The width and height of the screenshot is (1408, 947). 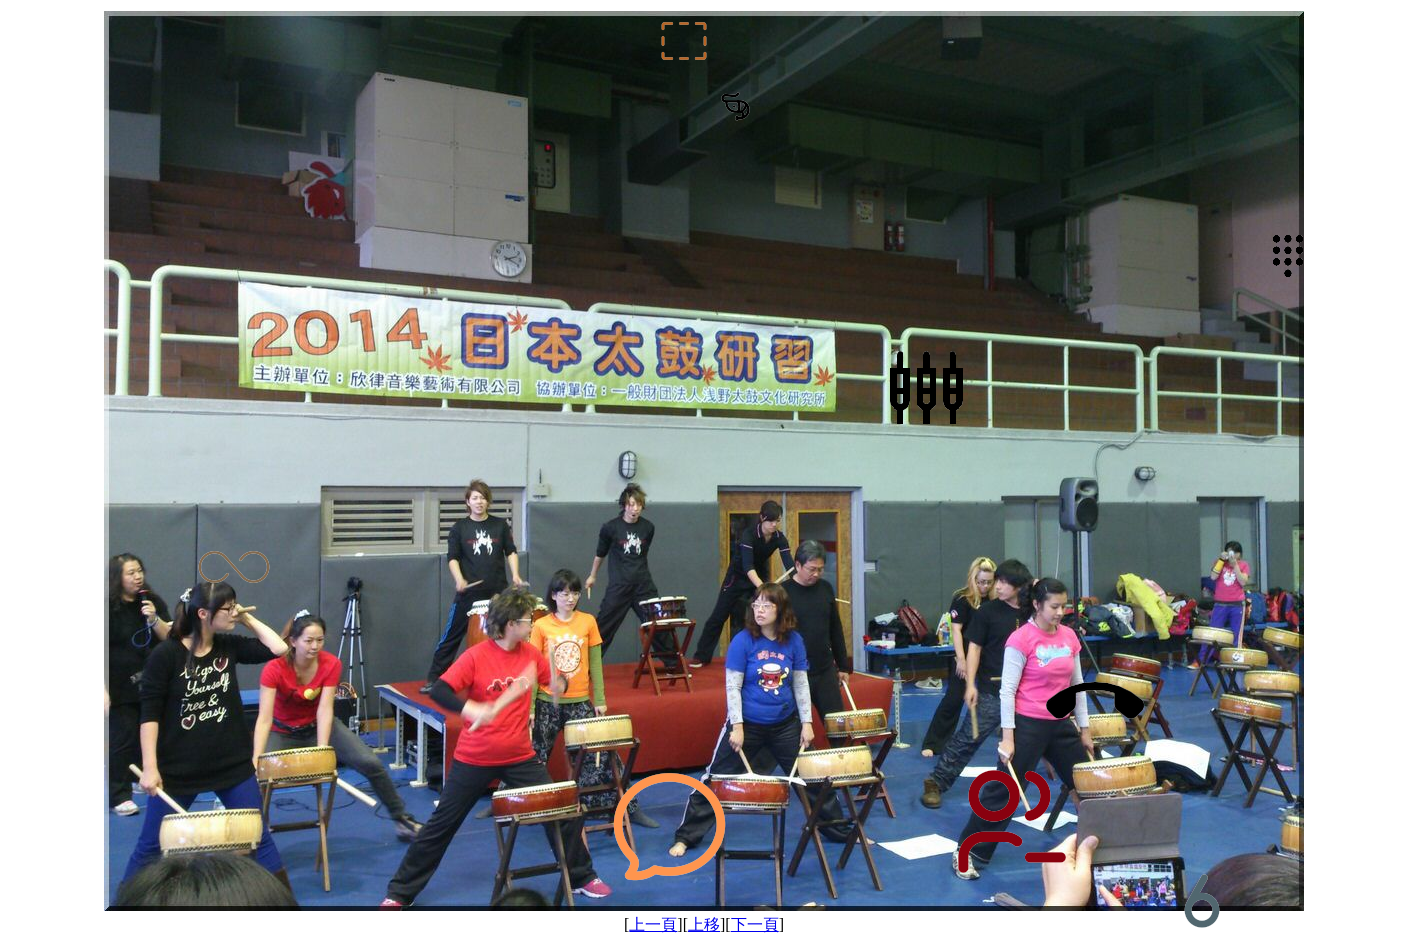 I want to click on configure audio/video input settings, so click(x=926, y=387).